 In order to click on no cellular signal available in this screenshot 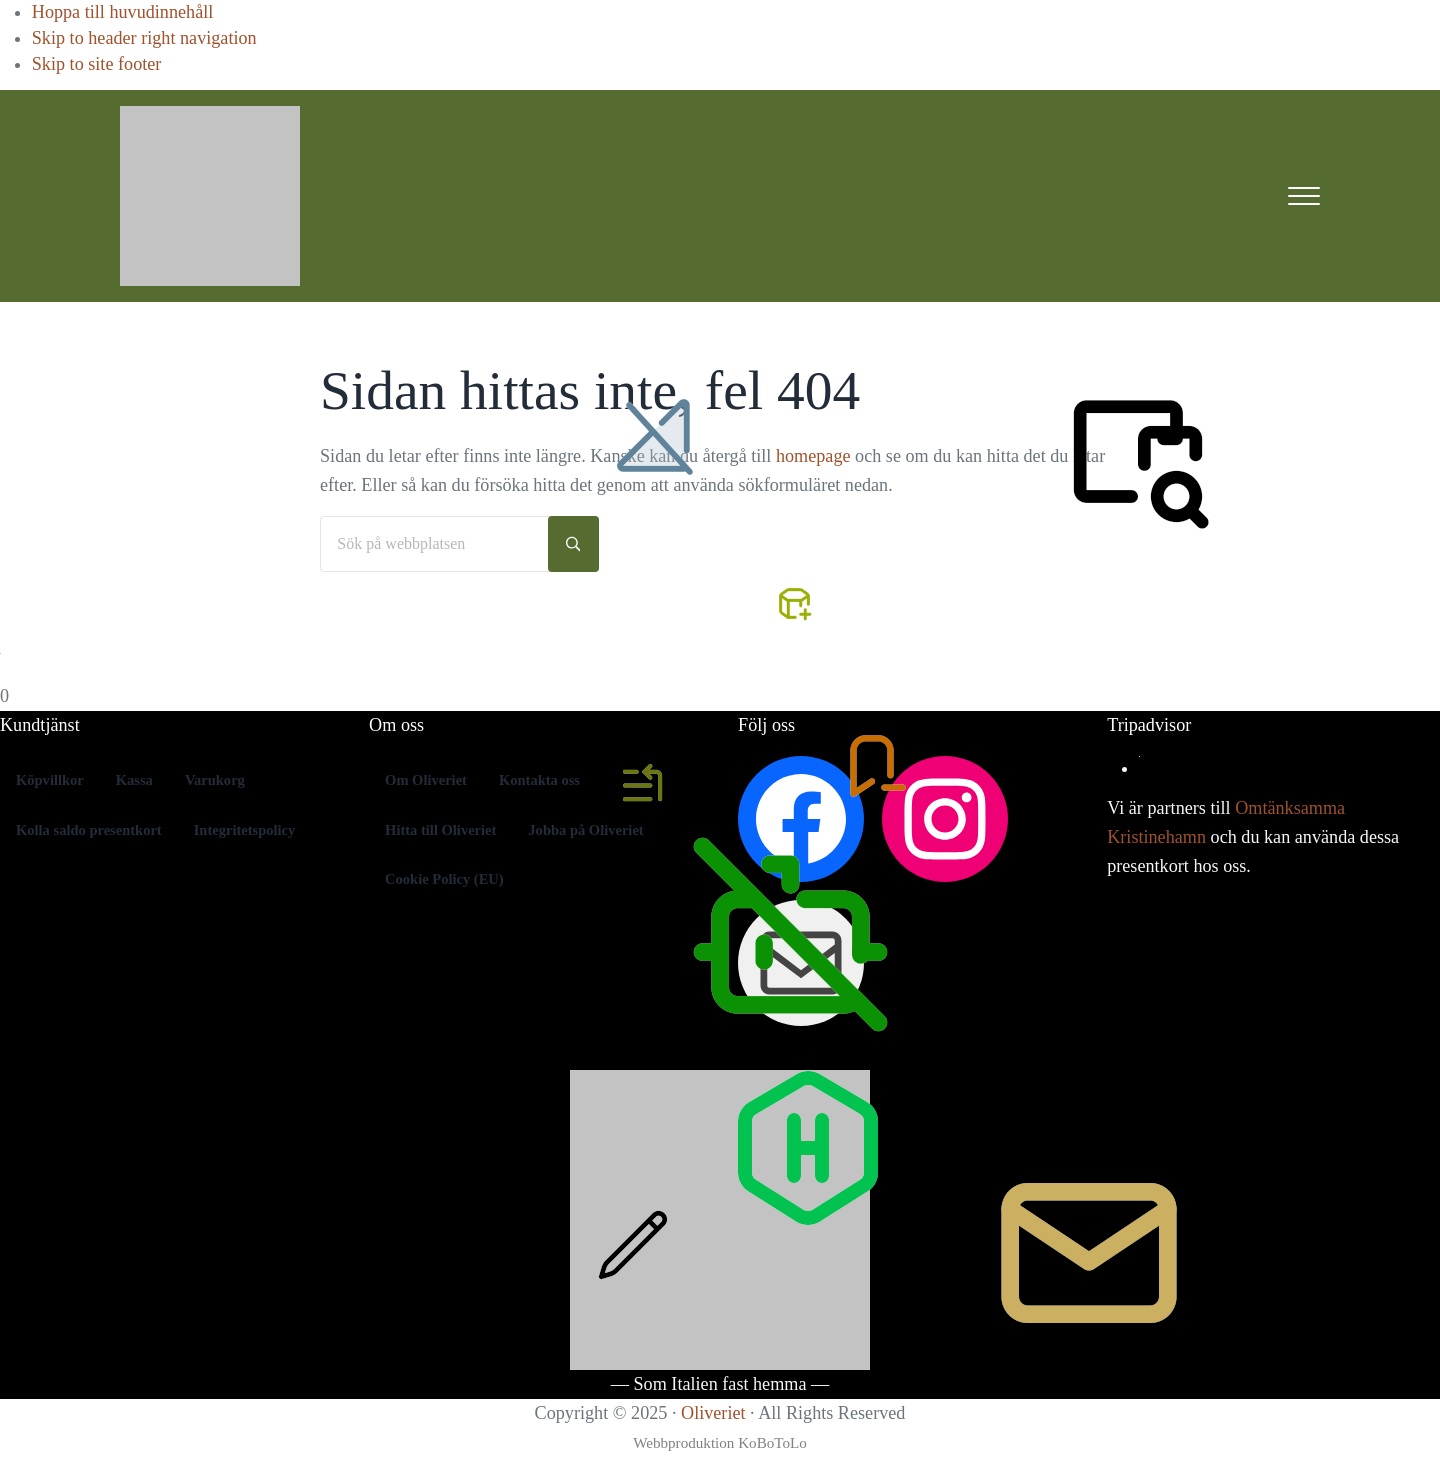, I will do `click(659, 438)`.